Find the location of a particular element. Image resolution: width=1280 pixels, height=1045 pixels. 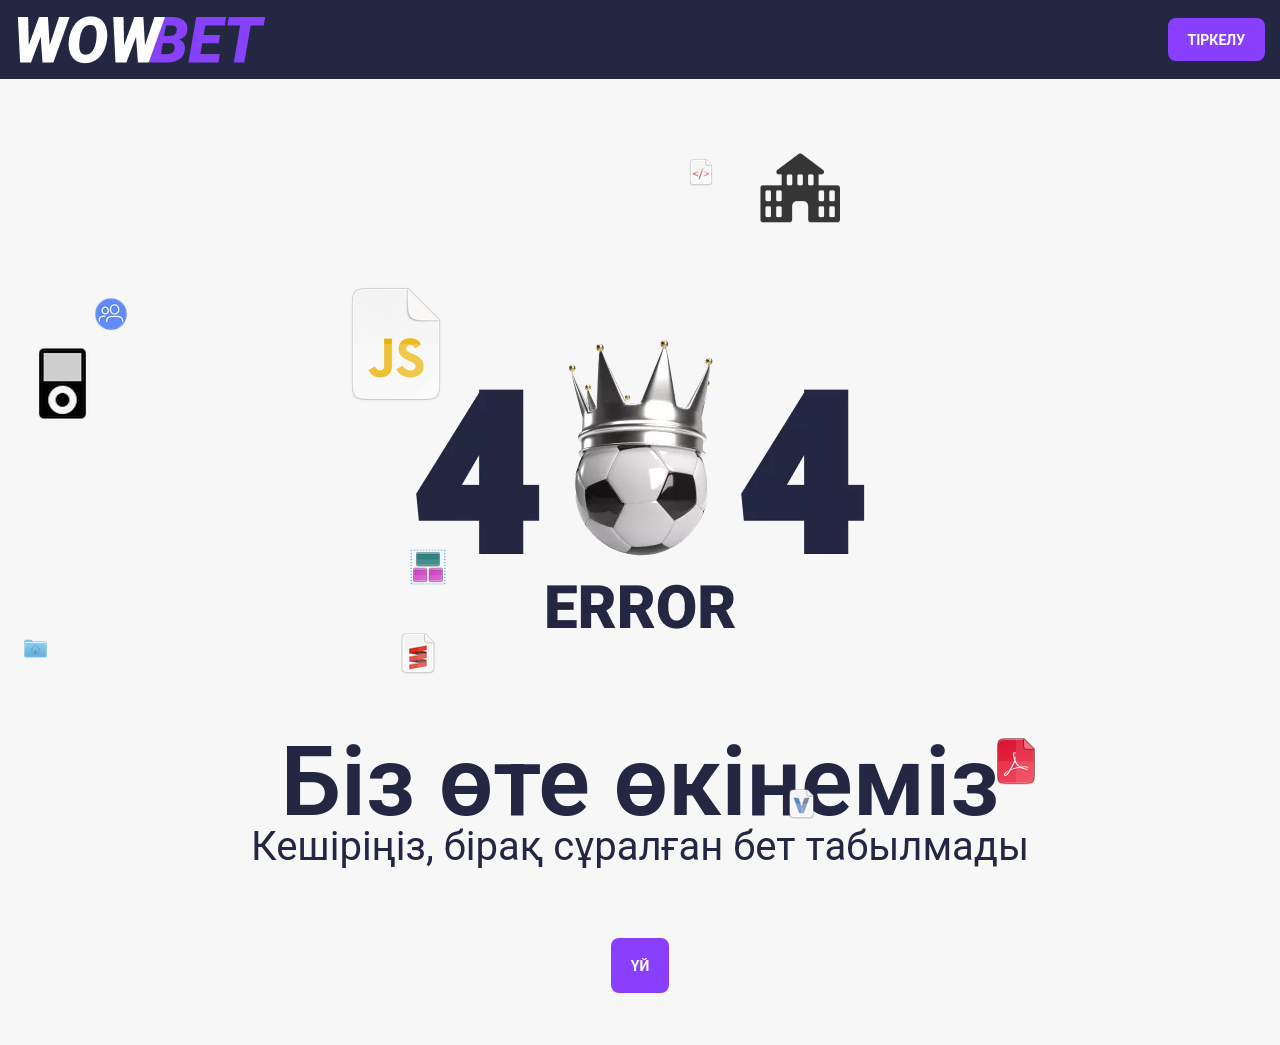

select all items in the current view is located at coordinates (428, 567).